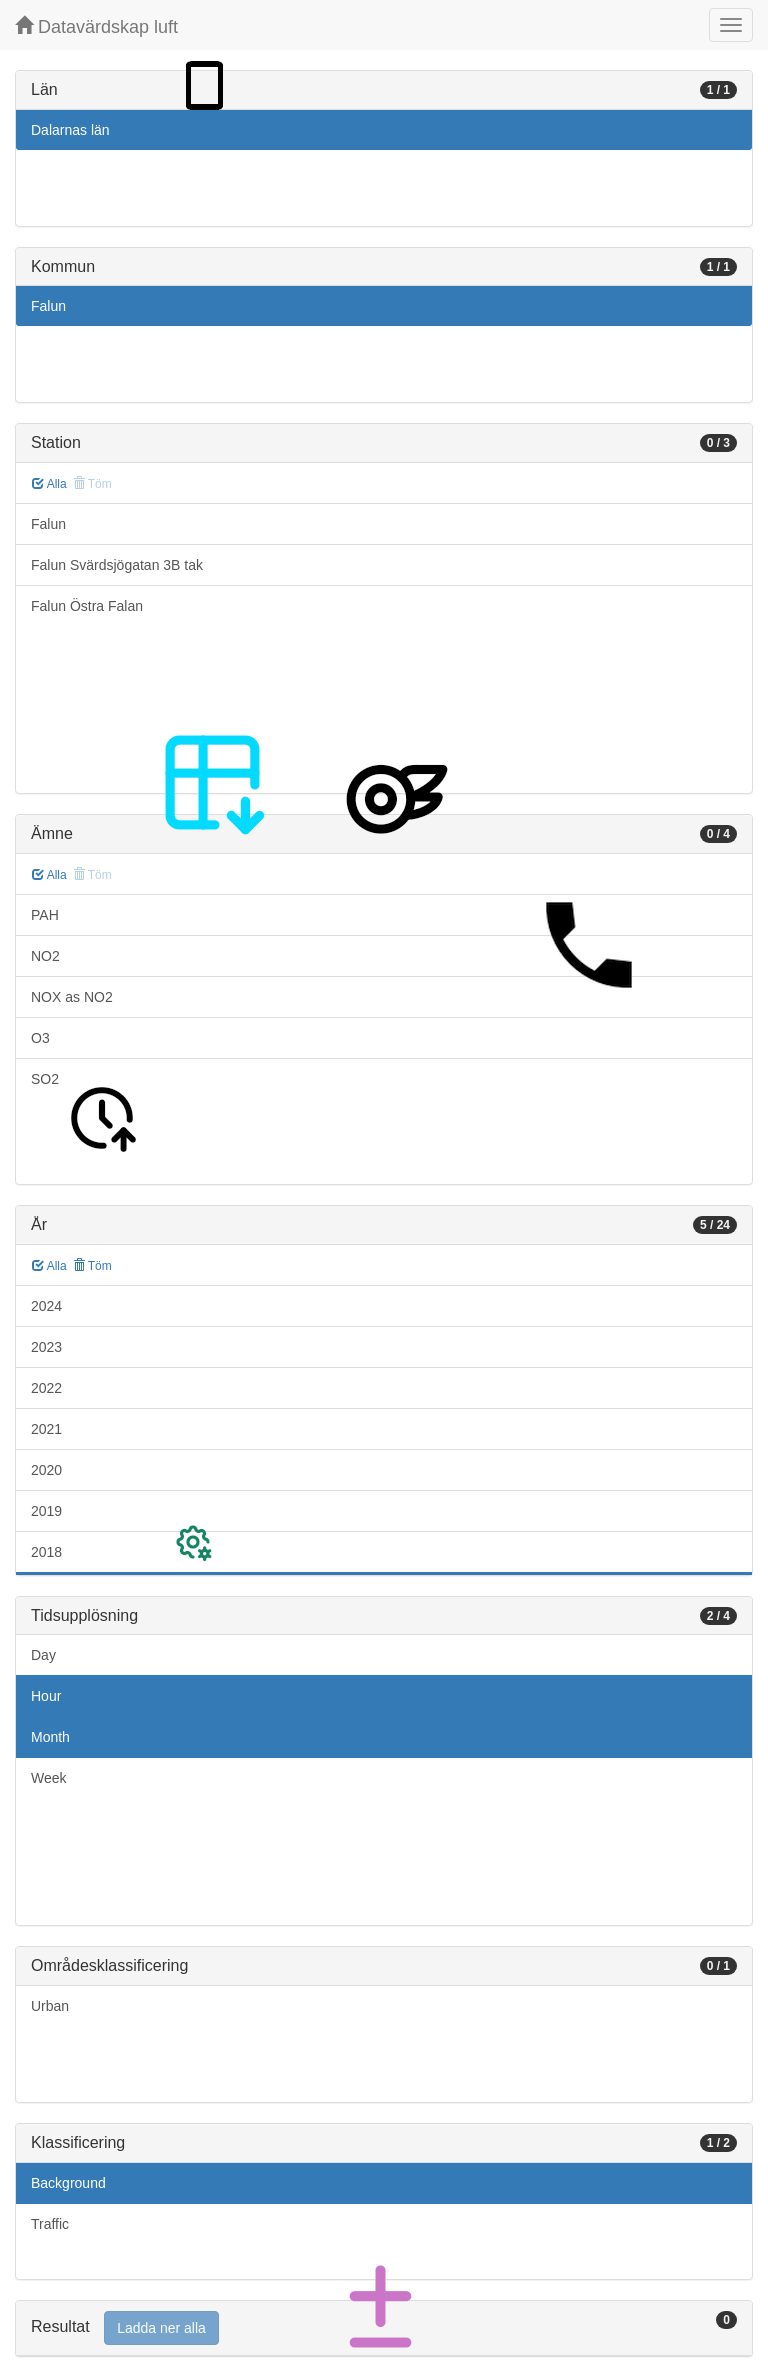  I want to click on link to OnlyFans profile, so click(397, 797).